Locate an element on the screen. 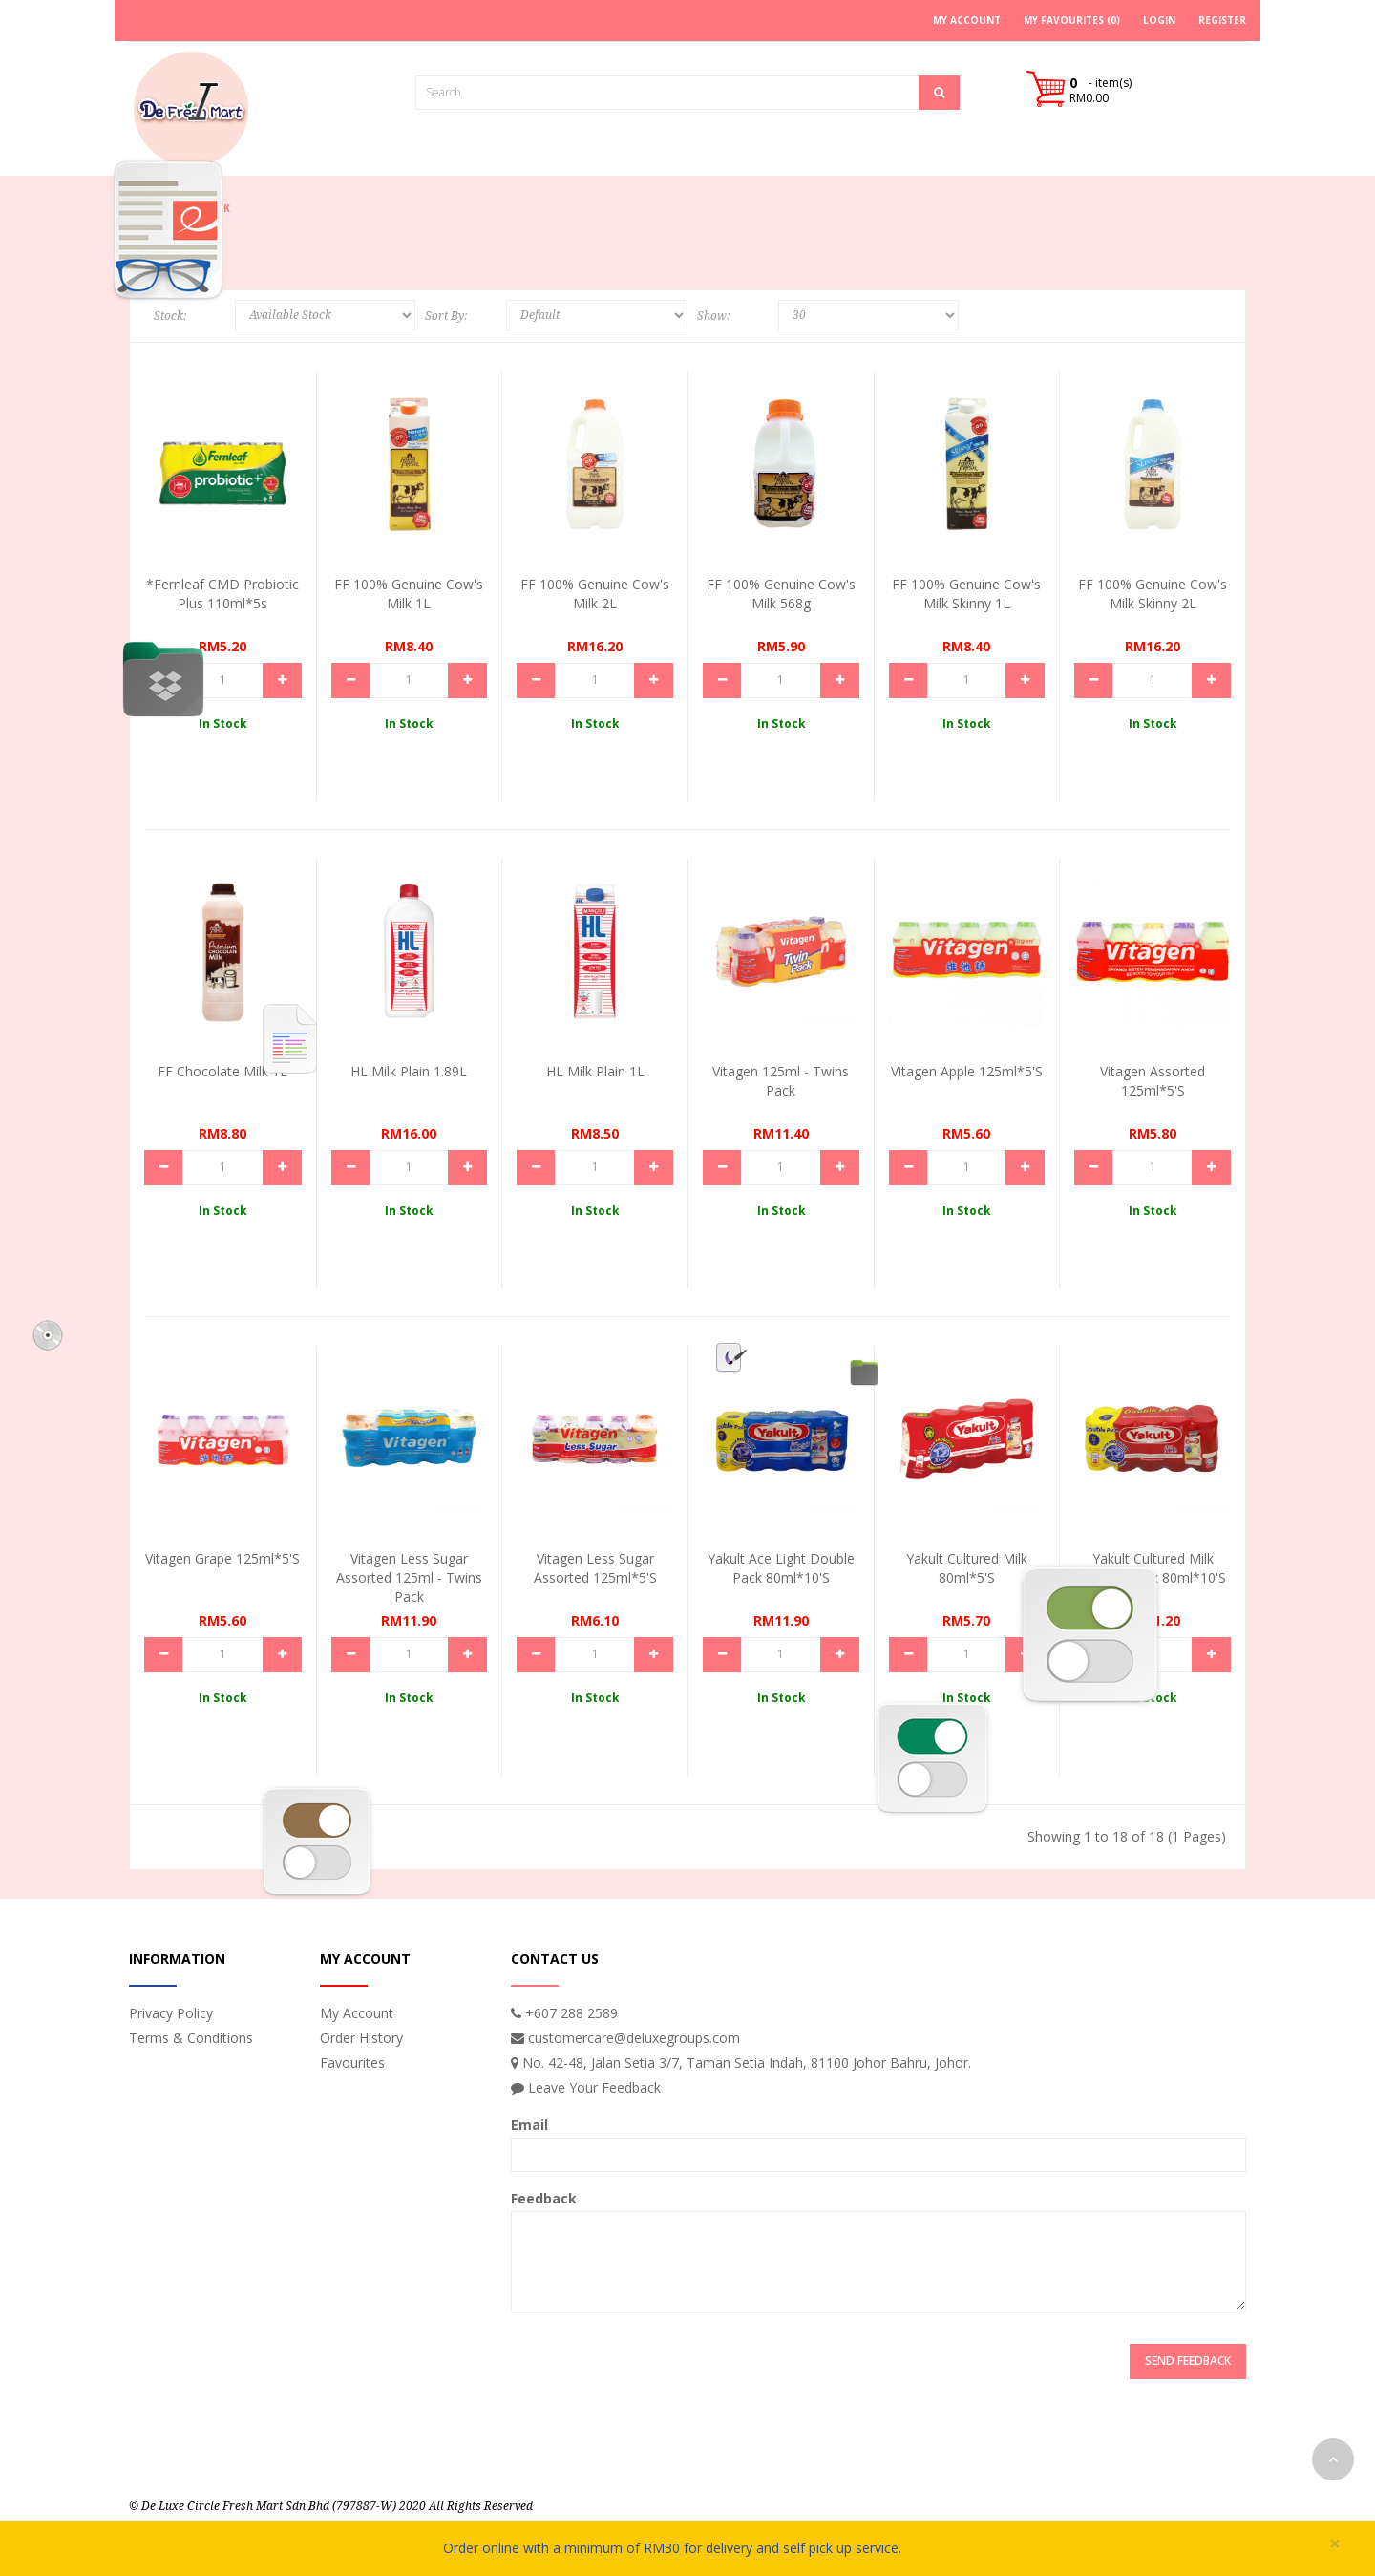  create a new application or software package is located at coordinates (731, 1357).